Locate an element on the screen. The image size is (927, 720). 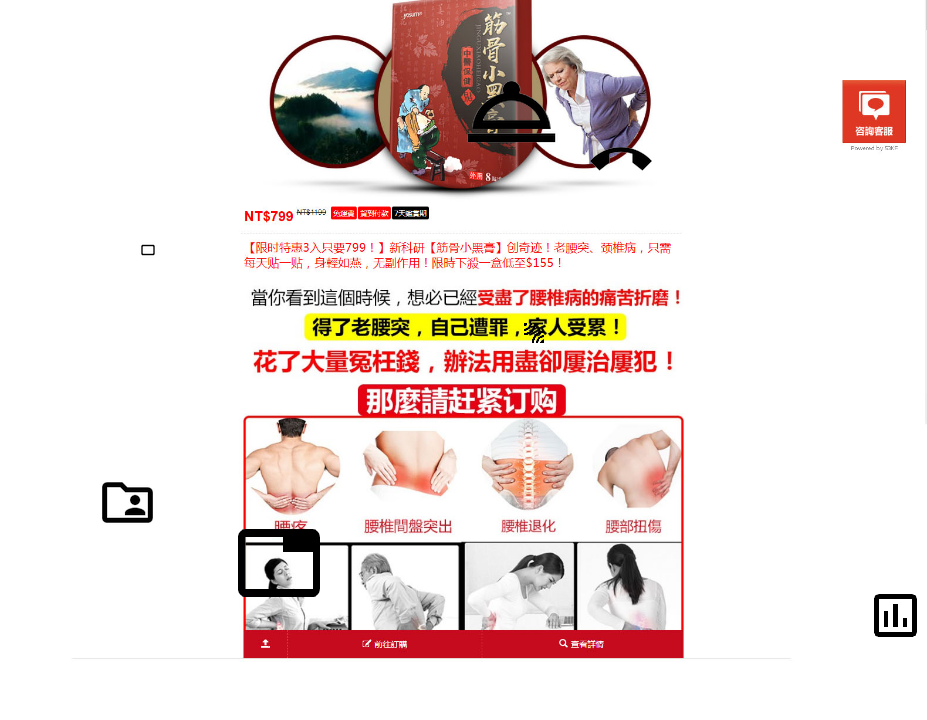
view analytics and reports is located at coordinates (895, 615).